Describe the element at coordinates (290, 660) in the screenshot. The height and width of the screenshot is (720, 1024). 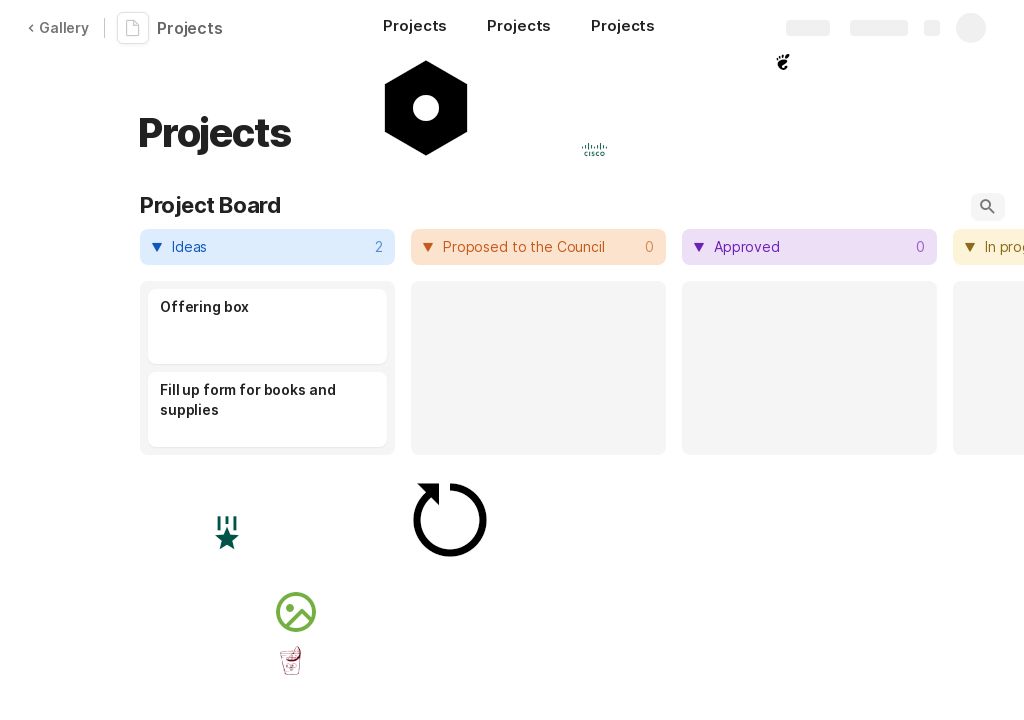
I see `gin web framework logo` at that location.